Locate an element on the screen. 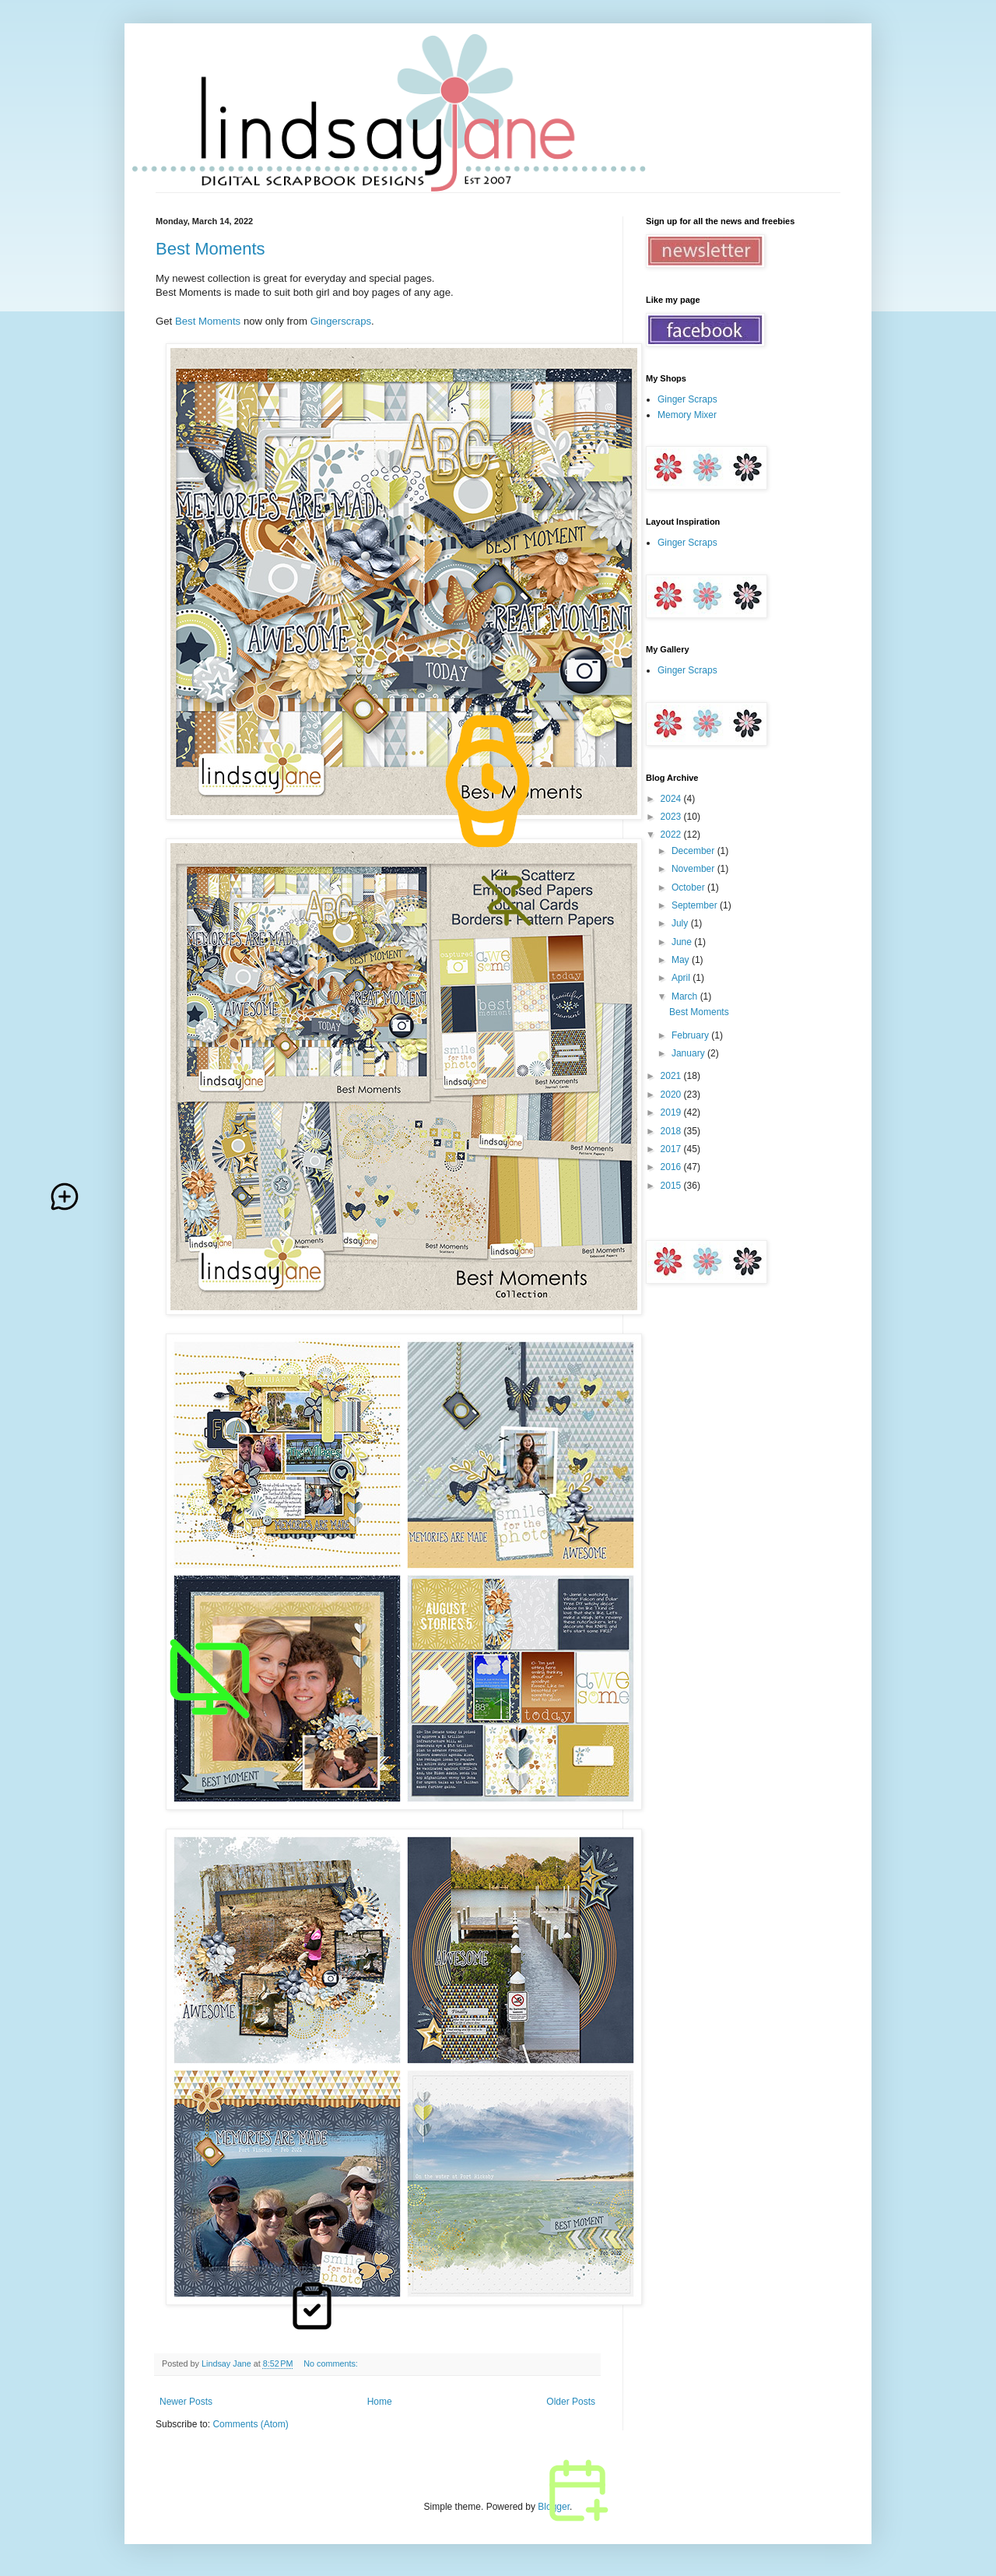  start a new conversation is located at coordinates (65, 1197).